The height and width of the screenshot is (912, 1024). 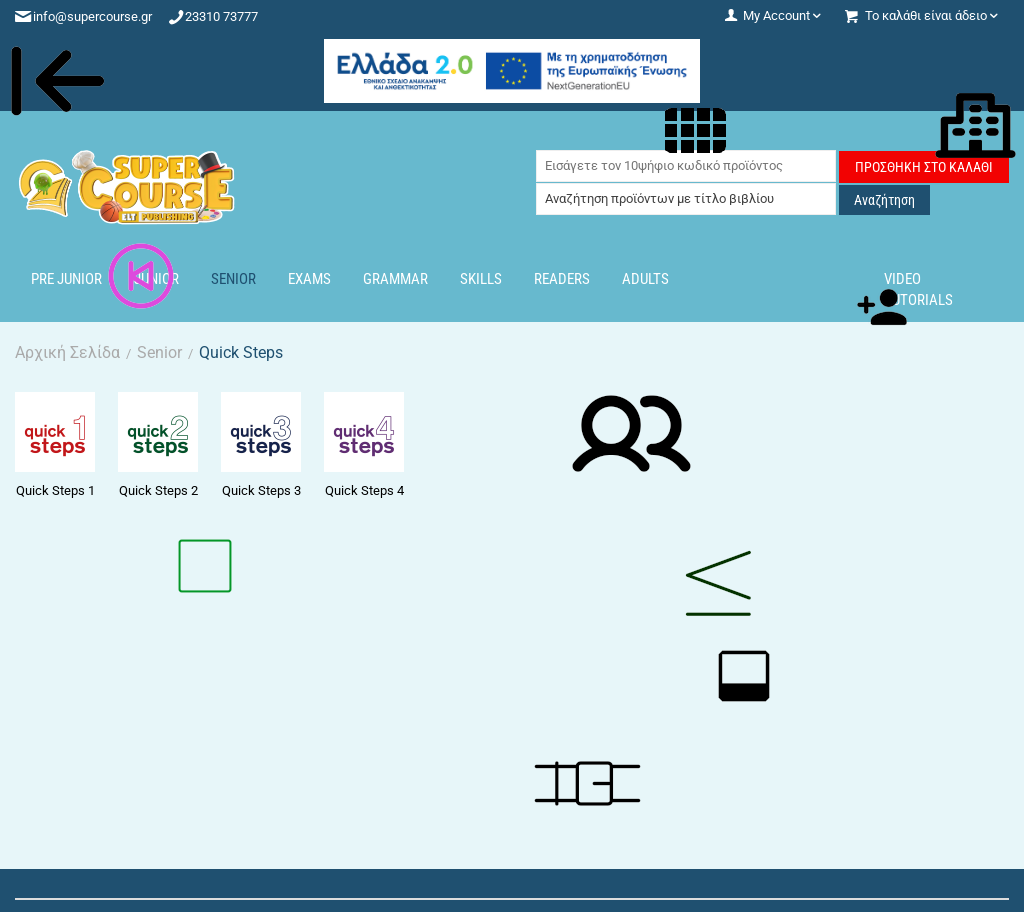 What do you see at coordinates (693, 130) in the screenshot?
I see `switch to comfortable grid view` at bounding box center [693, 130].